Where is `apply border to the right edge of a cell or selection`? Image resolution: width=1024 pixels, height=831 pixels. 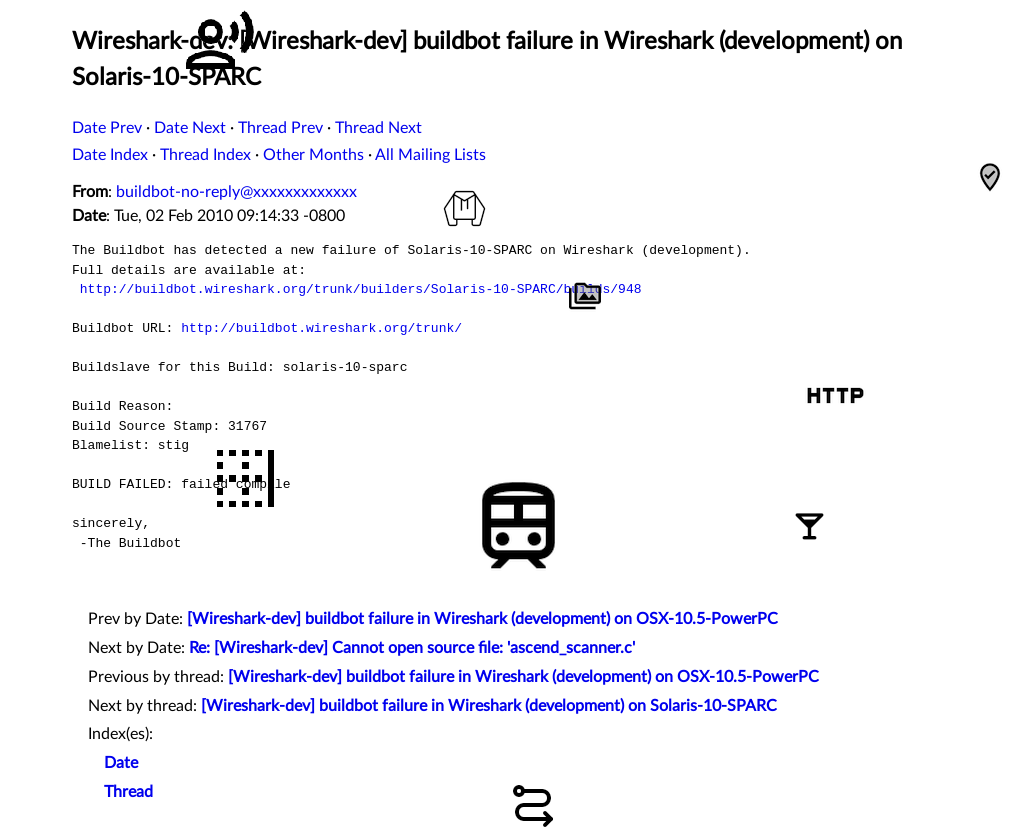 apply border to the right edge of a cell or selection is located at coordinates (245, 478).